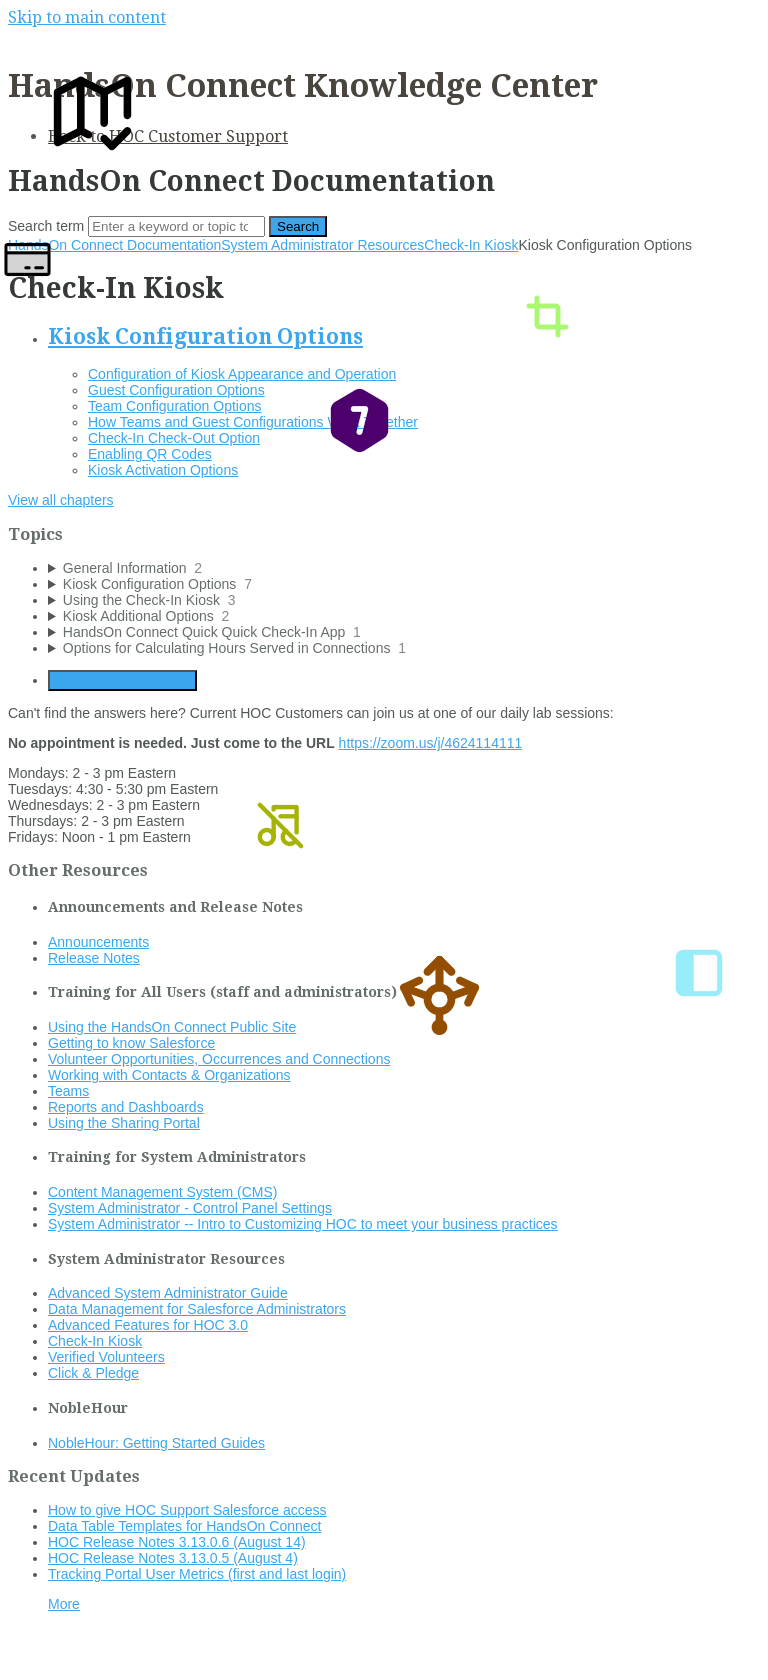 Image resolution: width=768 pixels, height=1680 pixels. Describe the element at coordinates (280, 825) in the screenshot. I see `mute or disable music playback` at that location.